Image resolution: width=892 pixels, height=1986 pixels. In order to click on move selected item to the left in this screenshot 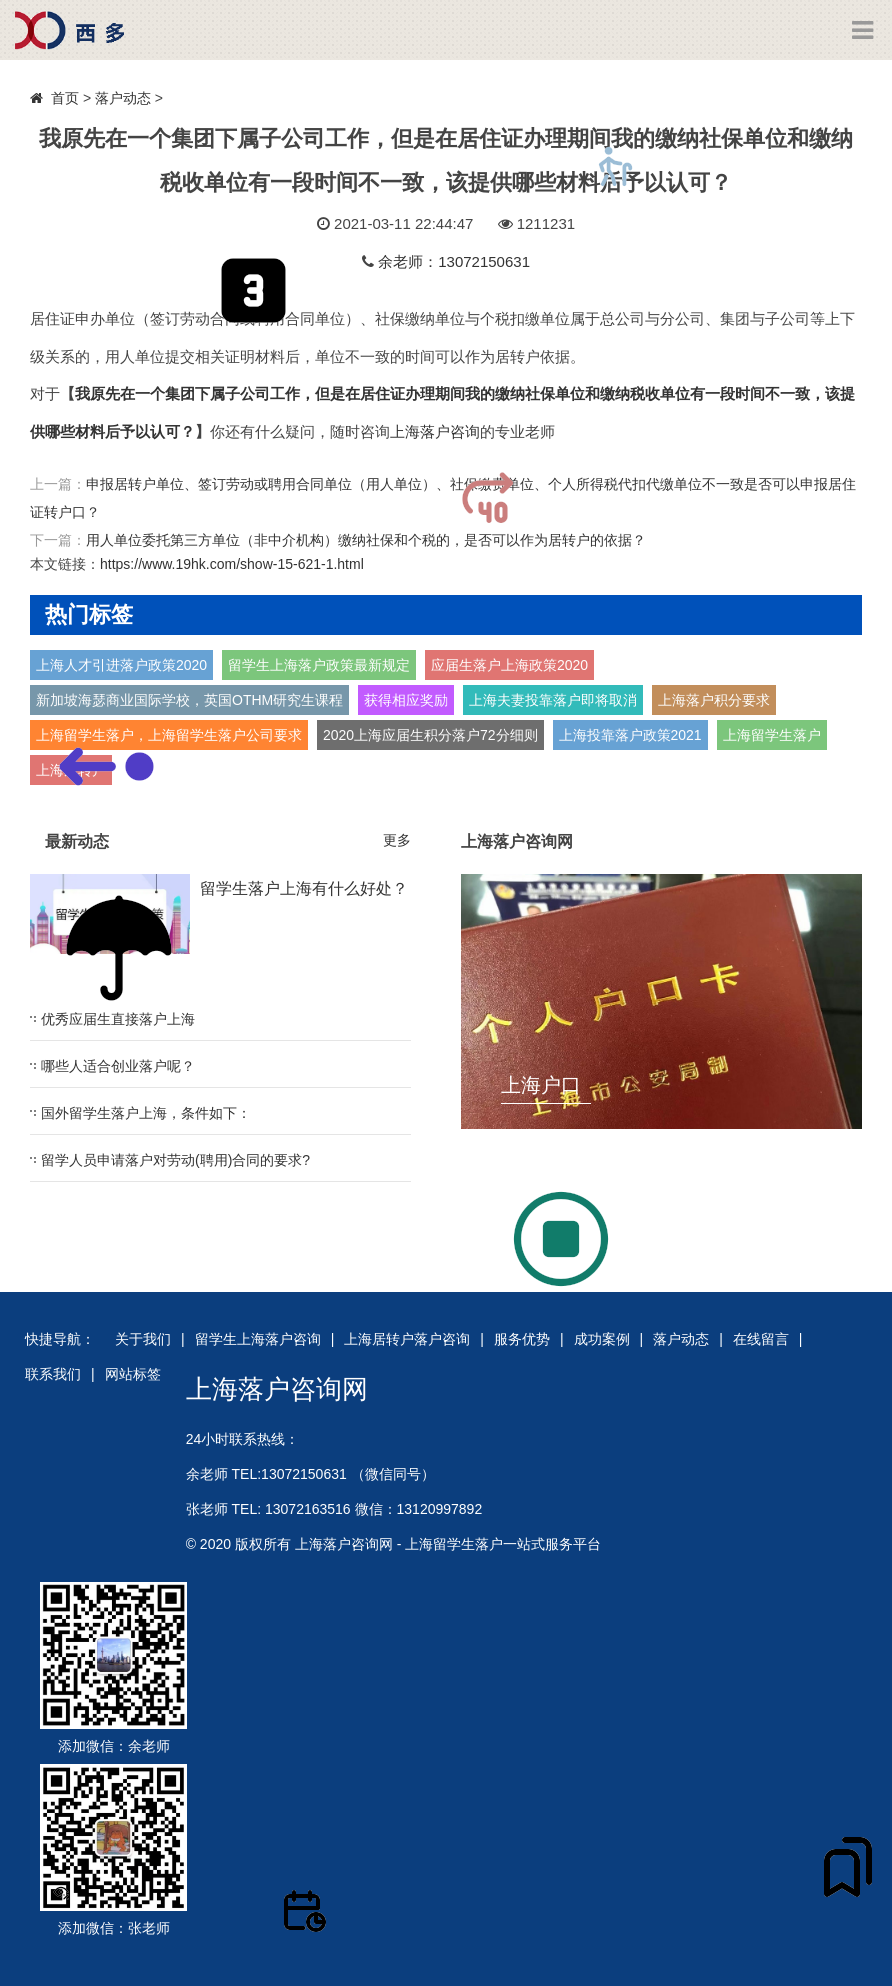, I will do `click(106, 766)`.